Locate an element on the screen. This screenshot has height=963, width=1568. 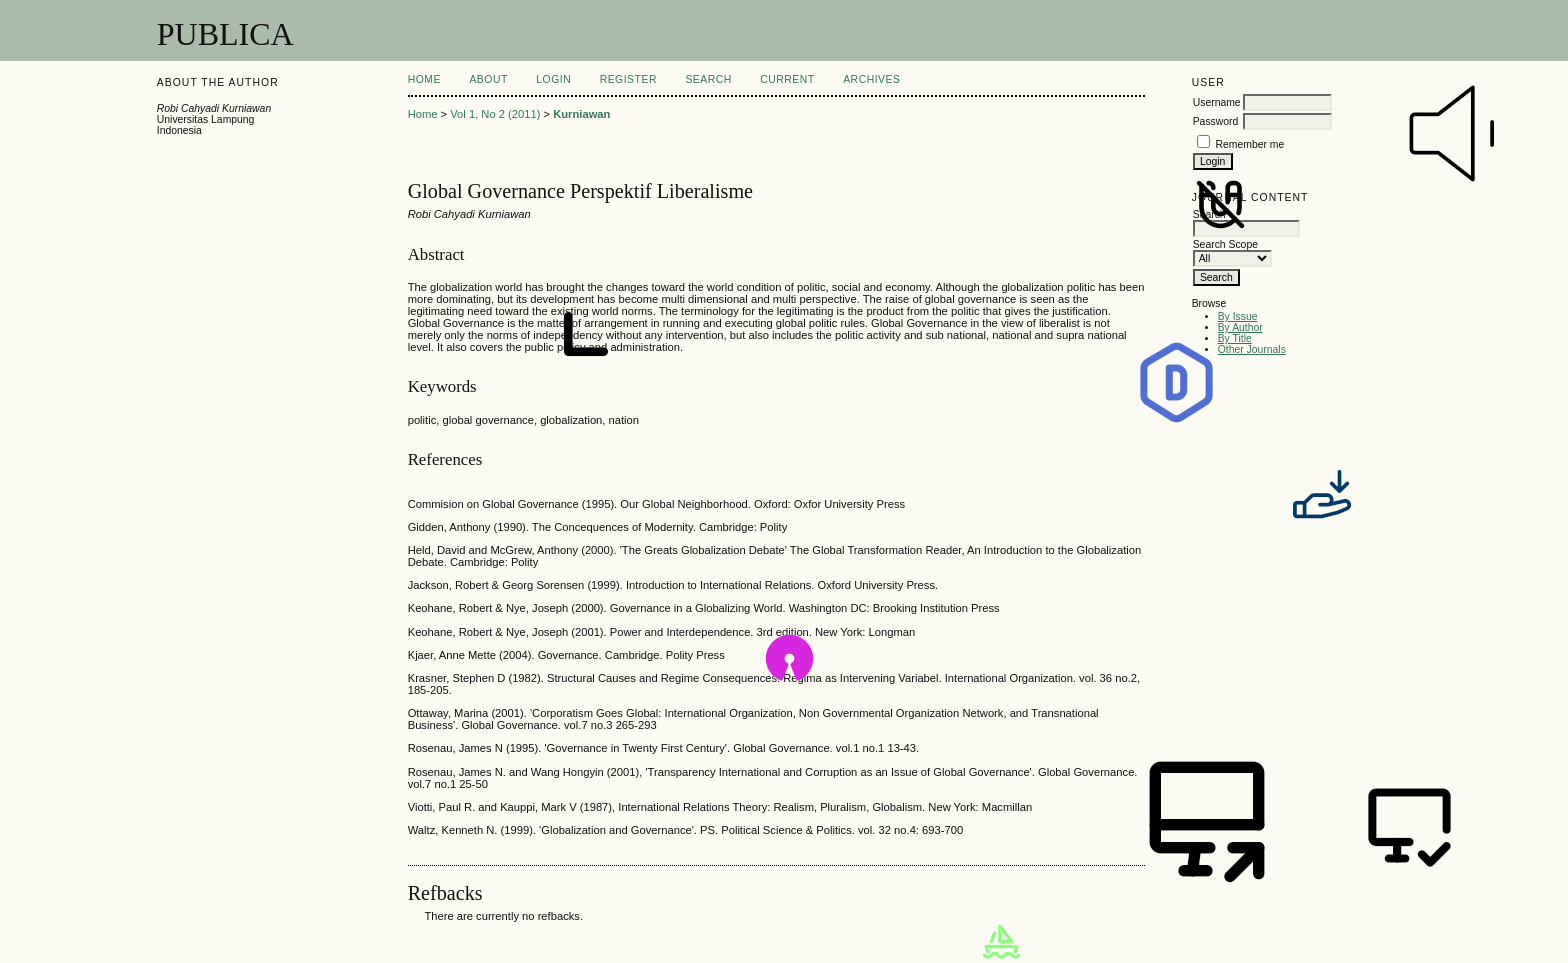
app icon or logo featuring the letter D is located at coordinates (1176, 382).